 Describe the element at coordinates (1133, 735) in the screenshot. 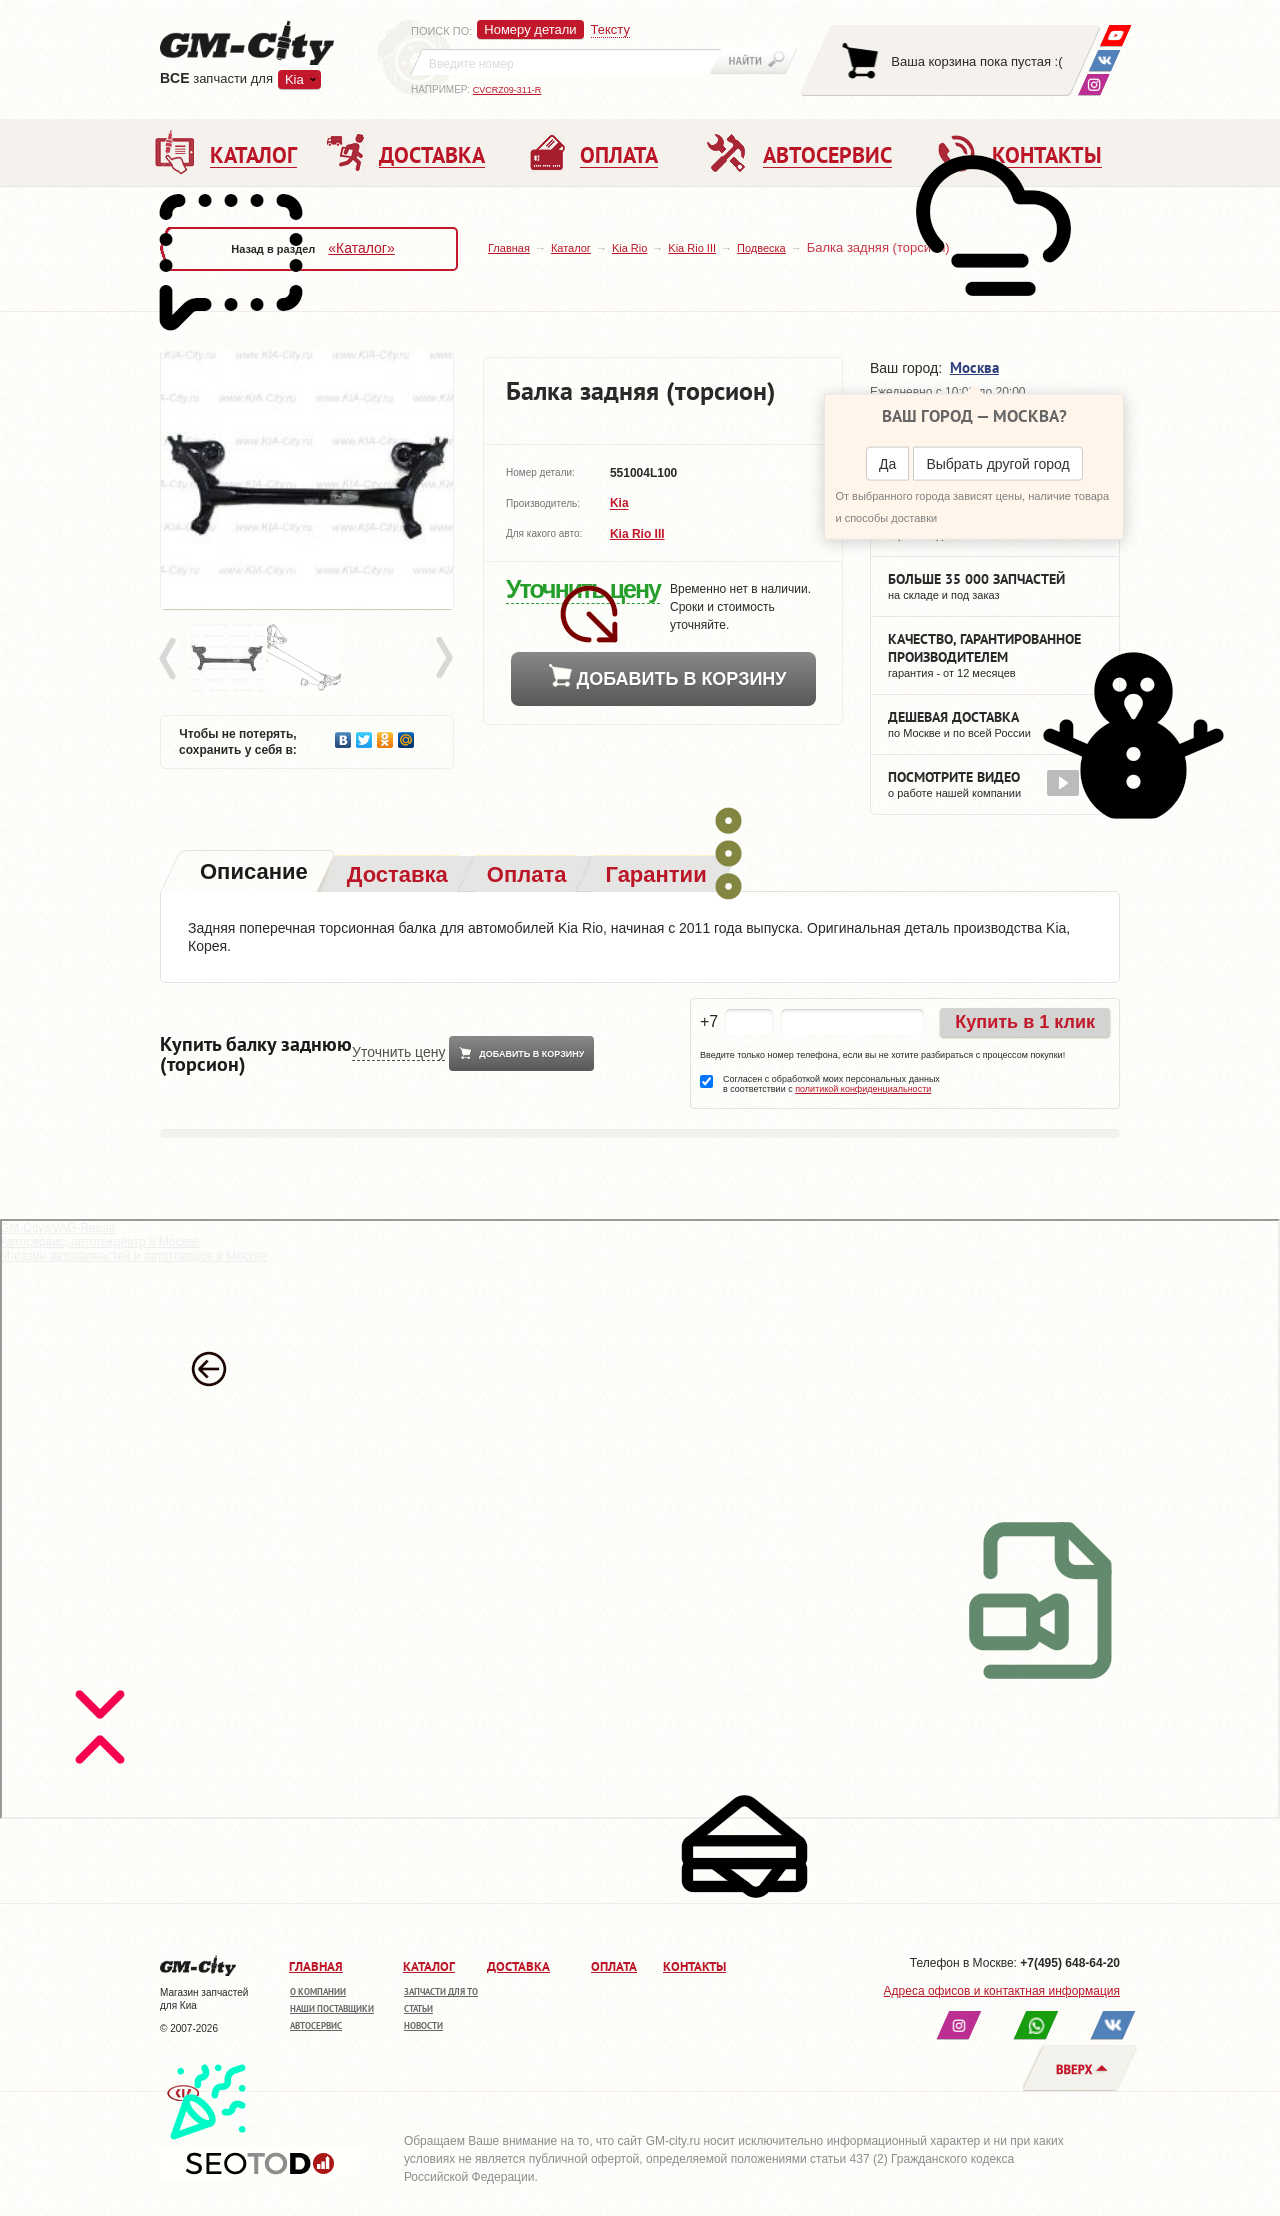

I see `winter or holiday-themed content indicator` at that location.